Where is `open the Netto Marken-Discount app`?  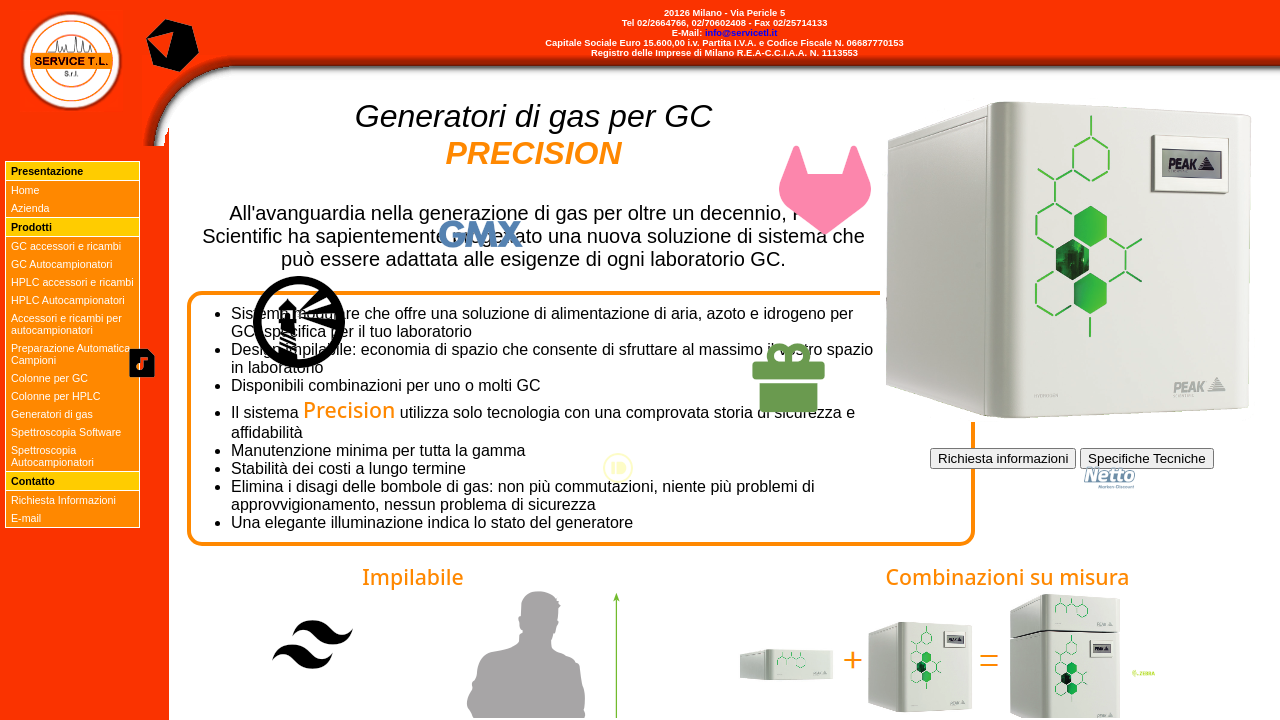 open the Netto Marken-Discount app is located at coordinates (1109, 477).